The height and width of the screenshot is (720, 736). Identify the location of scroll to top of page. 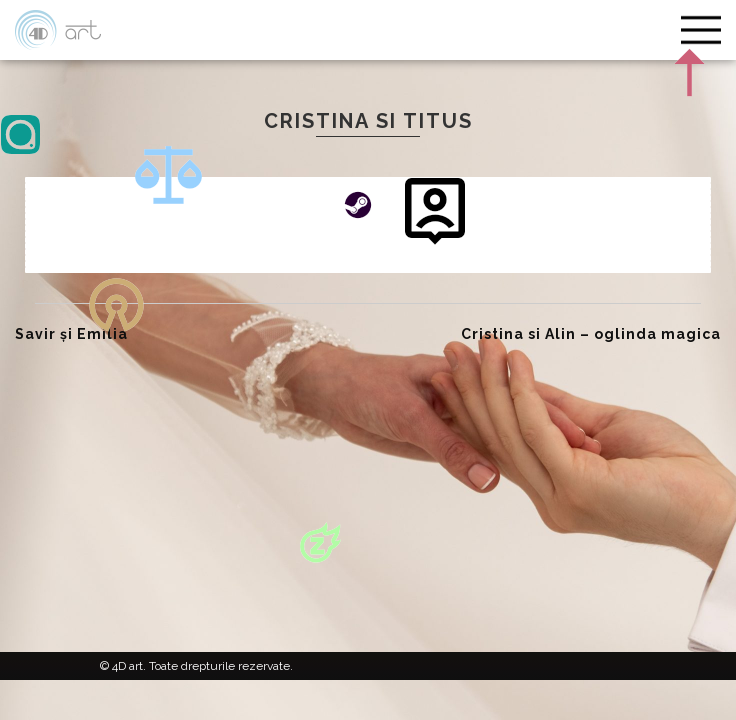
(689, 72).